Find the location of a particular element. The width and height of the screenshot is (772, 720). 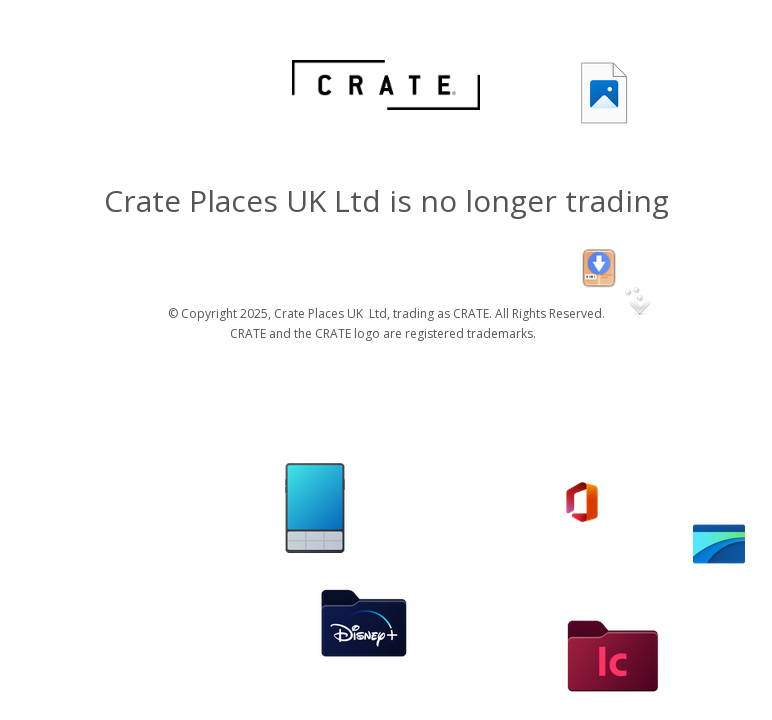

folder containing adobe incopy files is located at coordinates (612, 658).